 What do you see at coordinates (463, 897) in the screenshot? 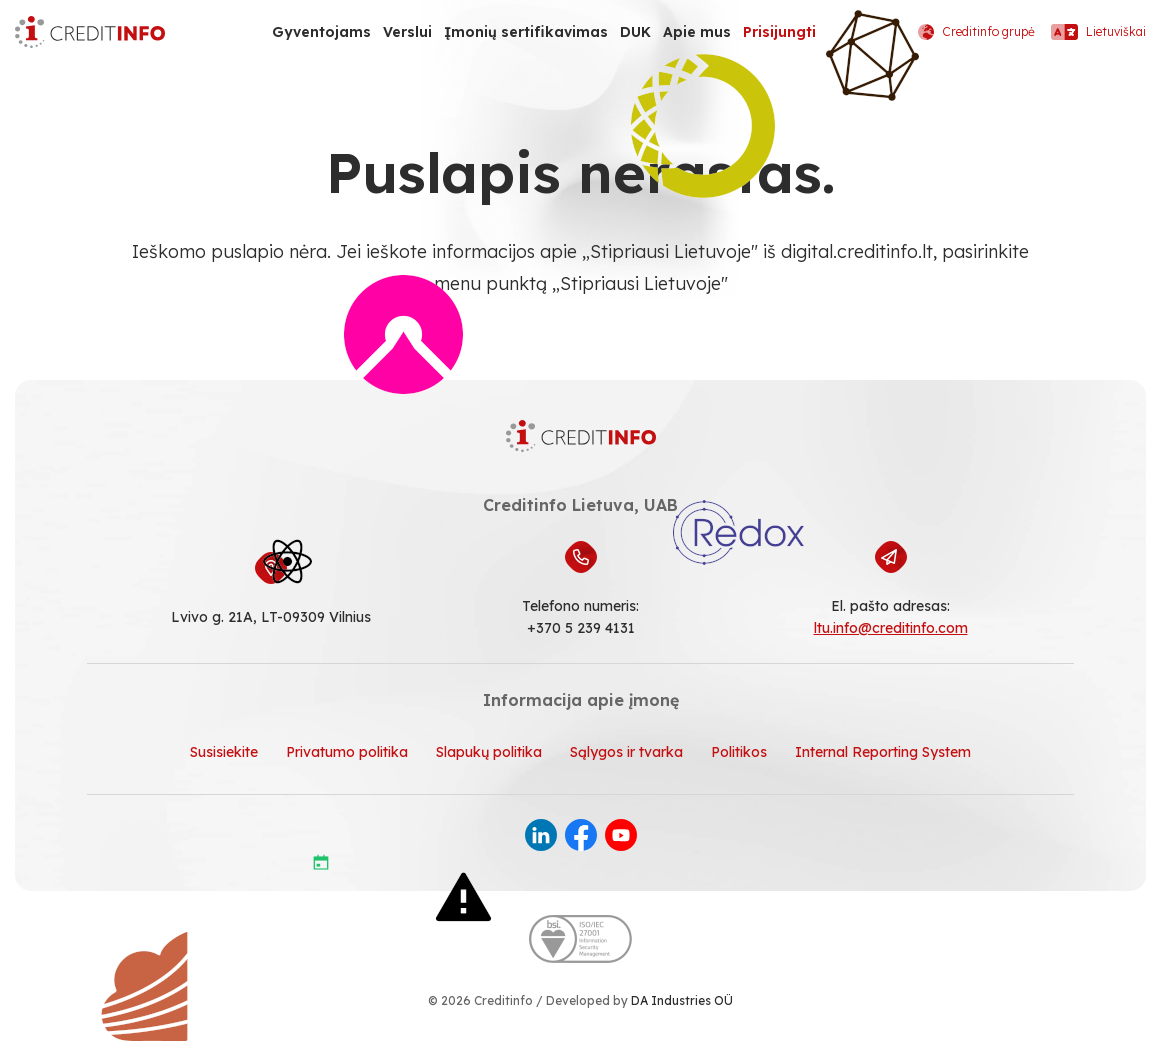
I see `indicates a warning or alert that requires attention` at bounding box center [463, 897].